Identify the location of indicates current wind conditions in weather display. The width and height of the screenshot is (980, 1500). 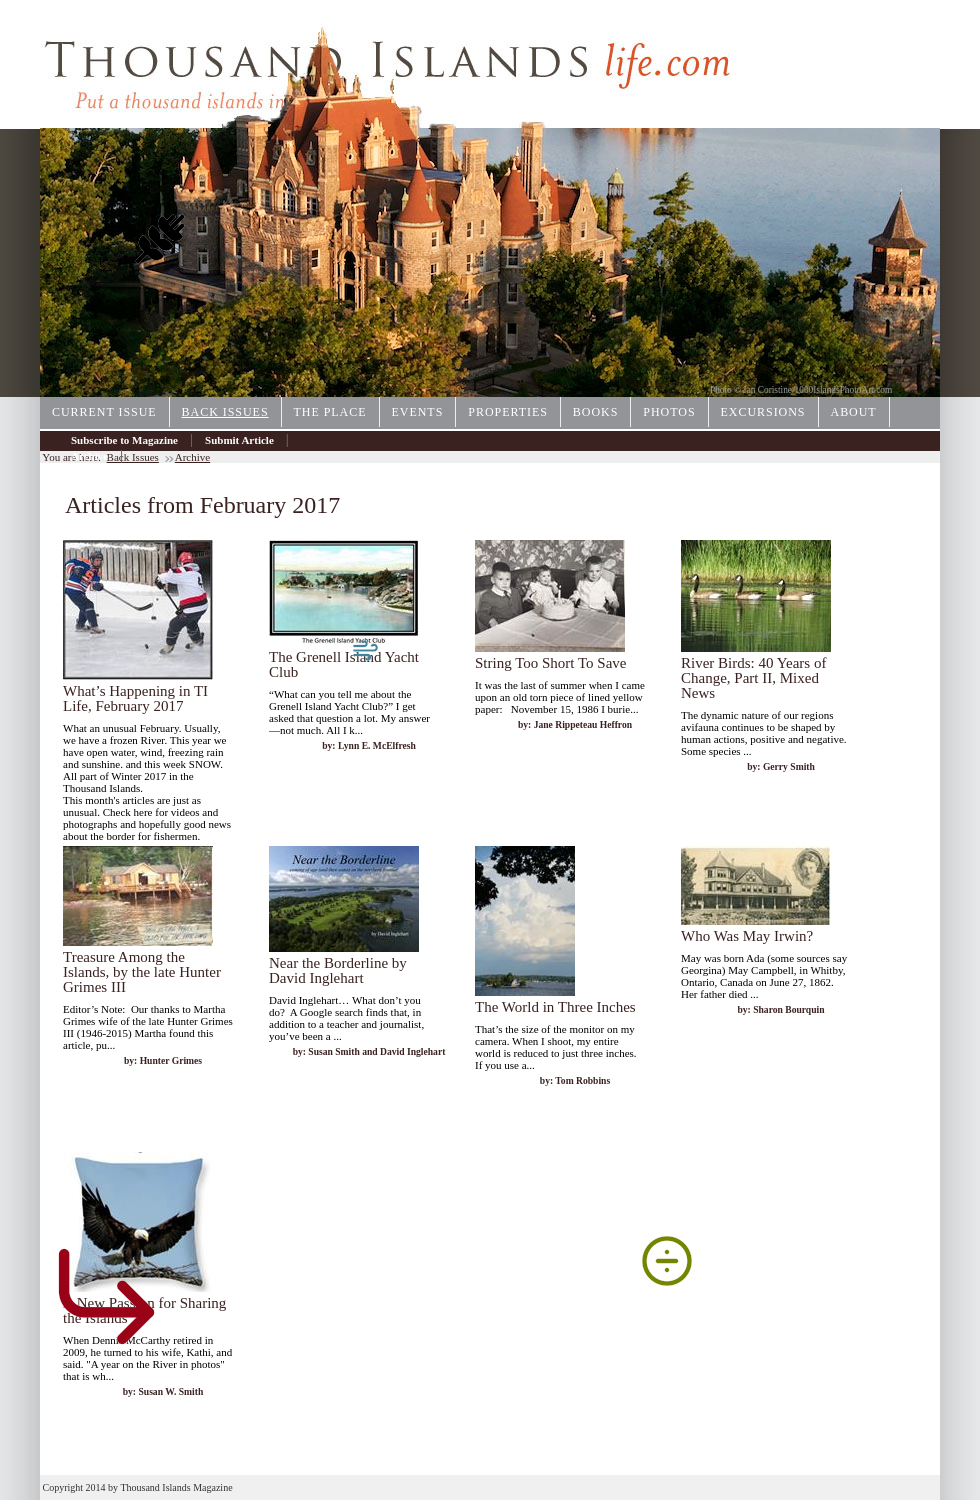
(365, 650).